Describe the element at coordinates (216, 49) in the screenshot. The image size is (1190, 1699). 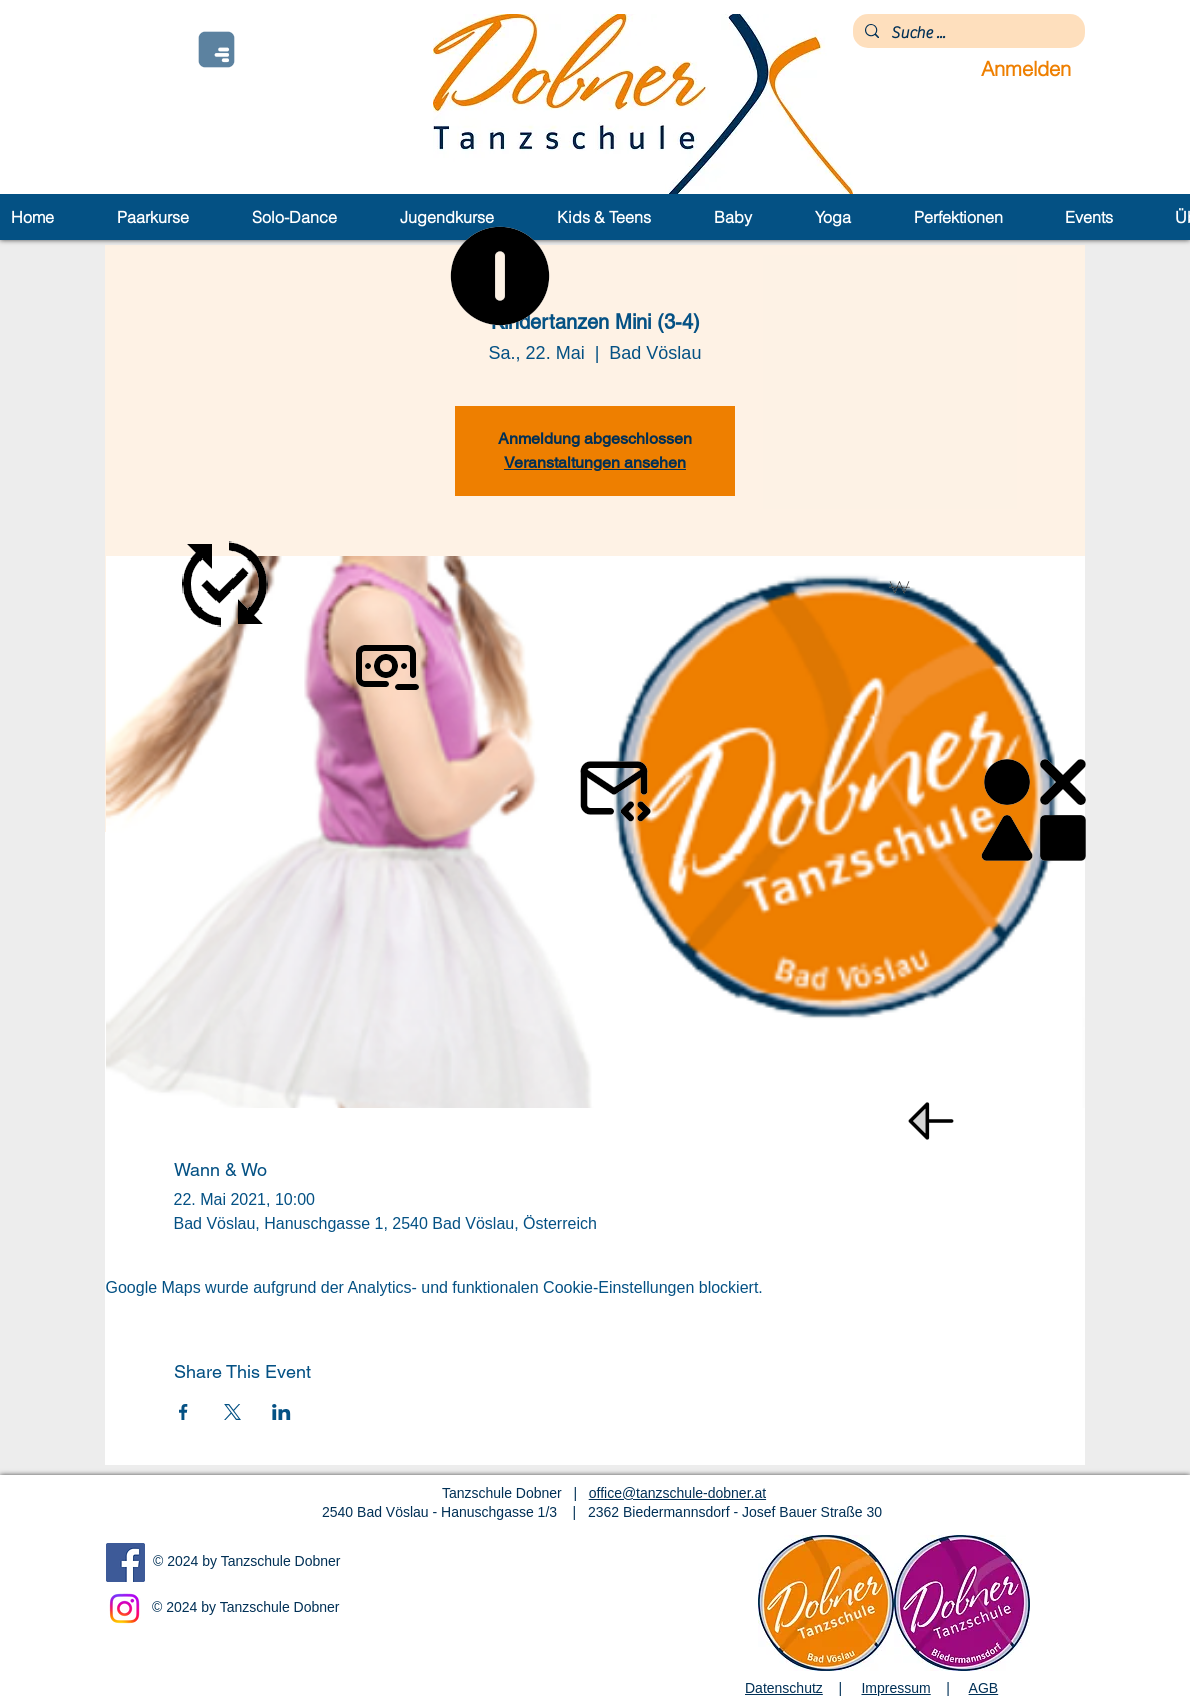
I see `align content to bottom-right of container` at that location.